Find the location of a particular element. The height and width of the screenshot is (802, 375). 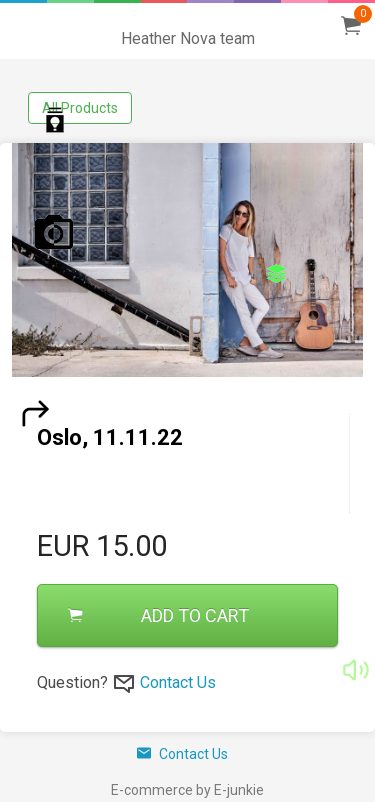

adjust audio volume level is located at coordinates (356, 670).